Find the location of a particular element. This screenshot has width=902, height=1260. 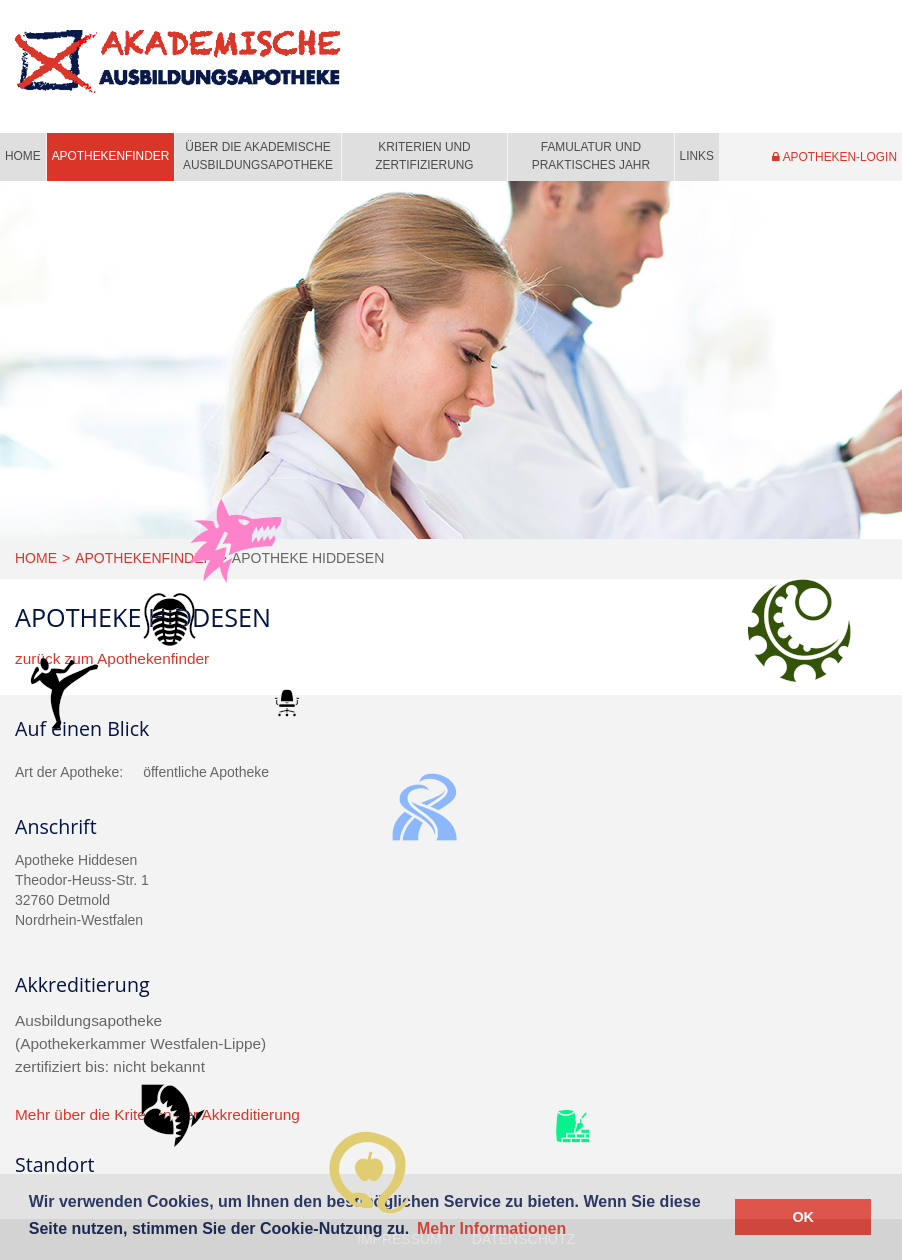

initiate a claw attack or slash ability is located at coordinates (173, 1116).